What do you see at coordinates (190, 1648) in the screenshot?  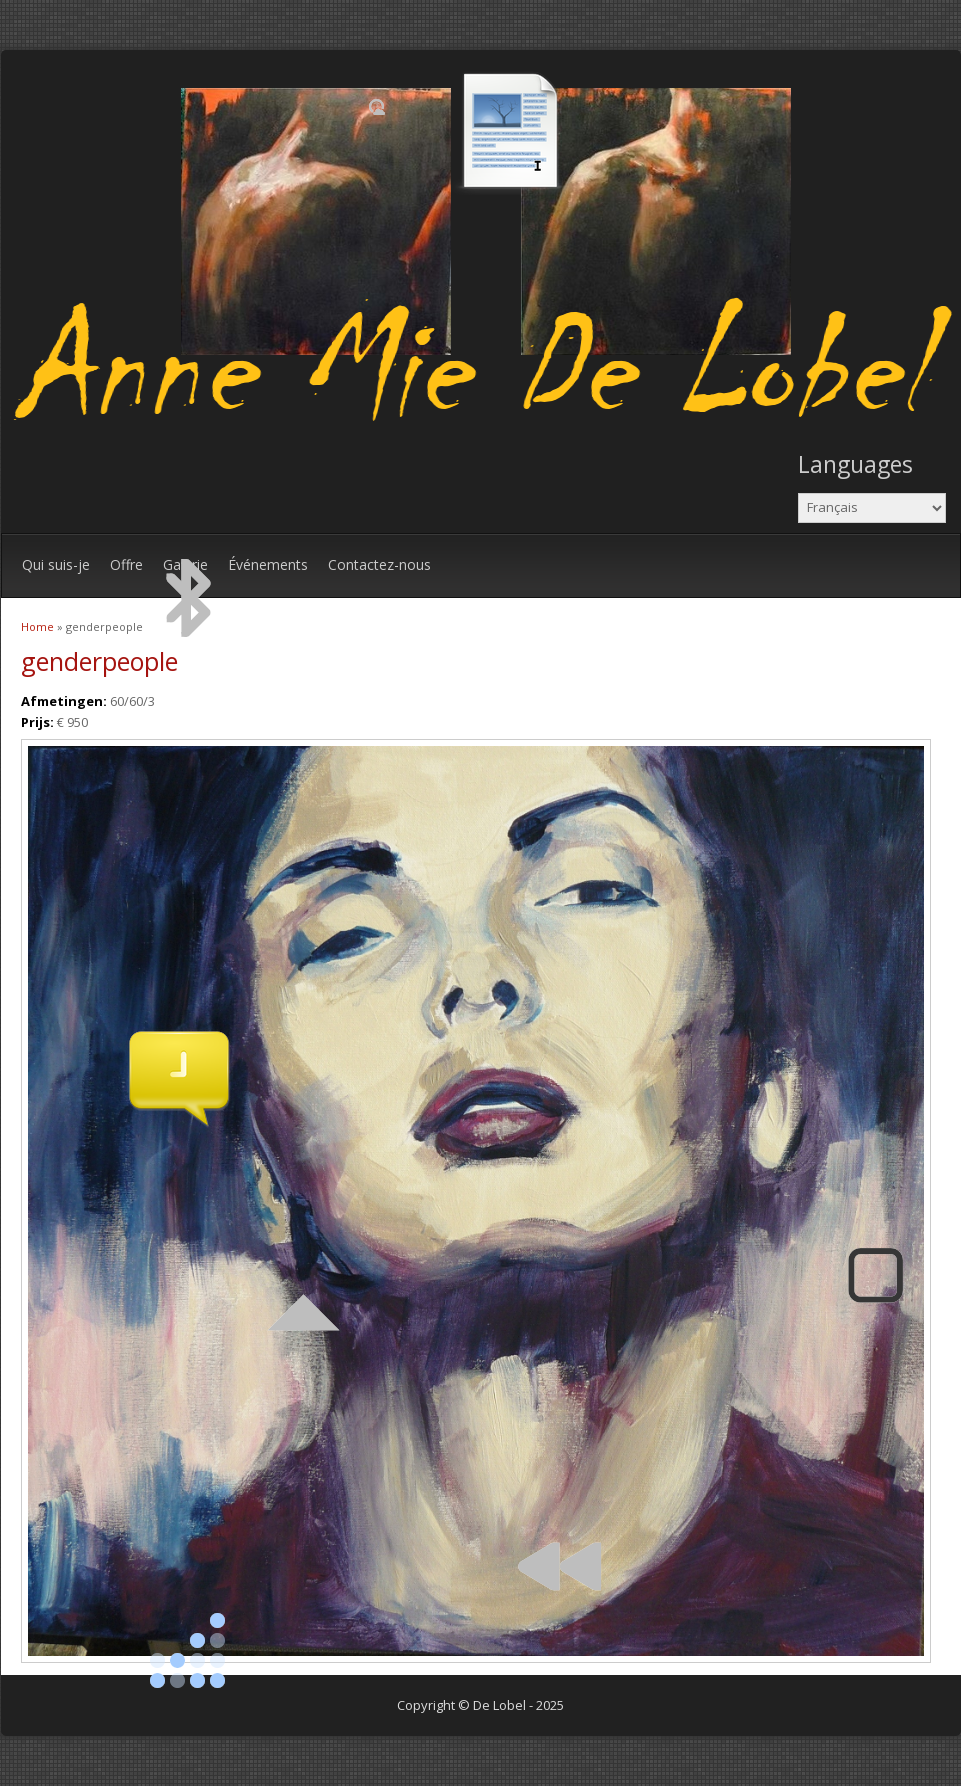 I see `launch four-in-a-row game` at bounding box center [190, 1648].